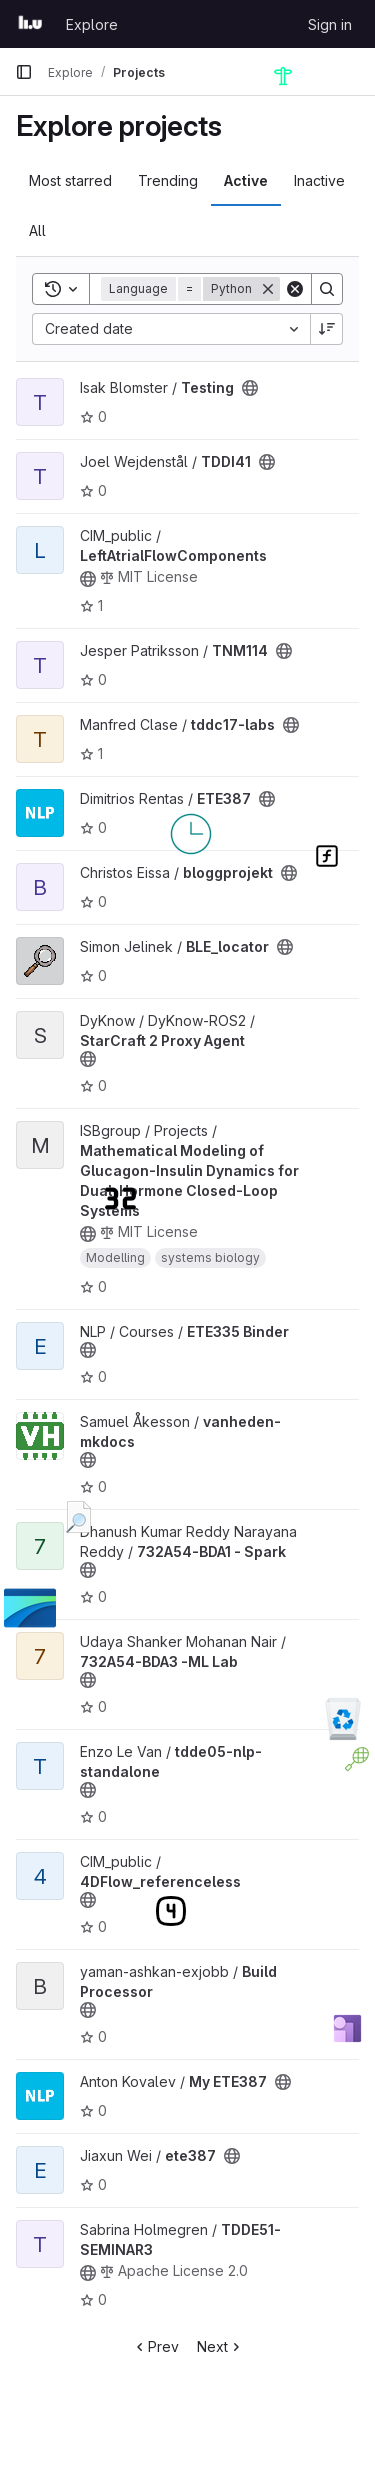  What do you see at coordinates (356, 1759) in the screenshot?
I see `access tennis or racquet sports features` at bounding box center [356, 1759].